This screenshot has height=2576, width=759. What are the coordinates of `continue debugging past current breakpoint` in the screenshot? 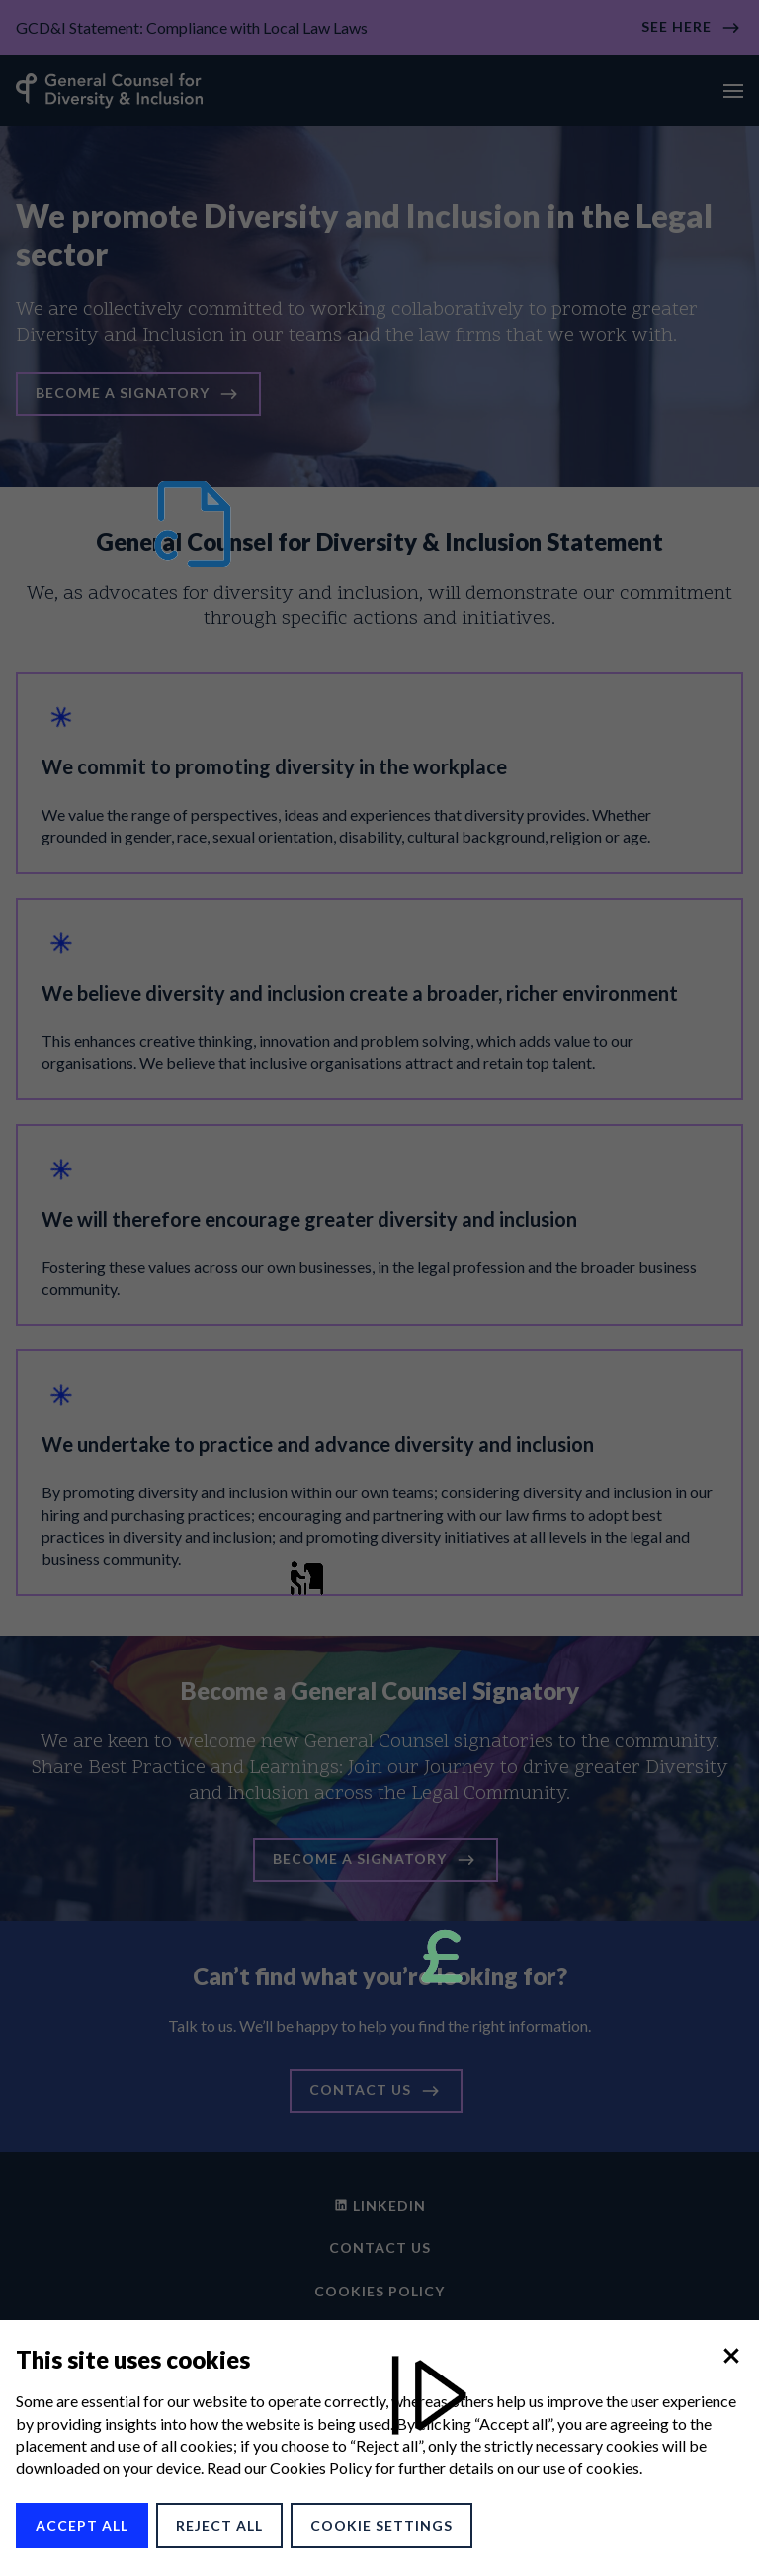 It's located at (425, 2395).